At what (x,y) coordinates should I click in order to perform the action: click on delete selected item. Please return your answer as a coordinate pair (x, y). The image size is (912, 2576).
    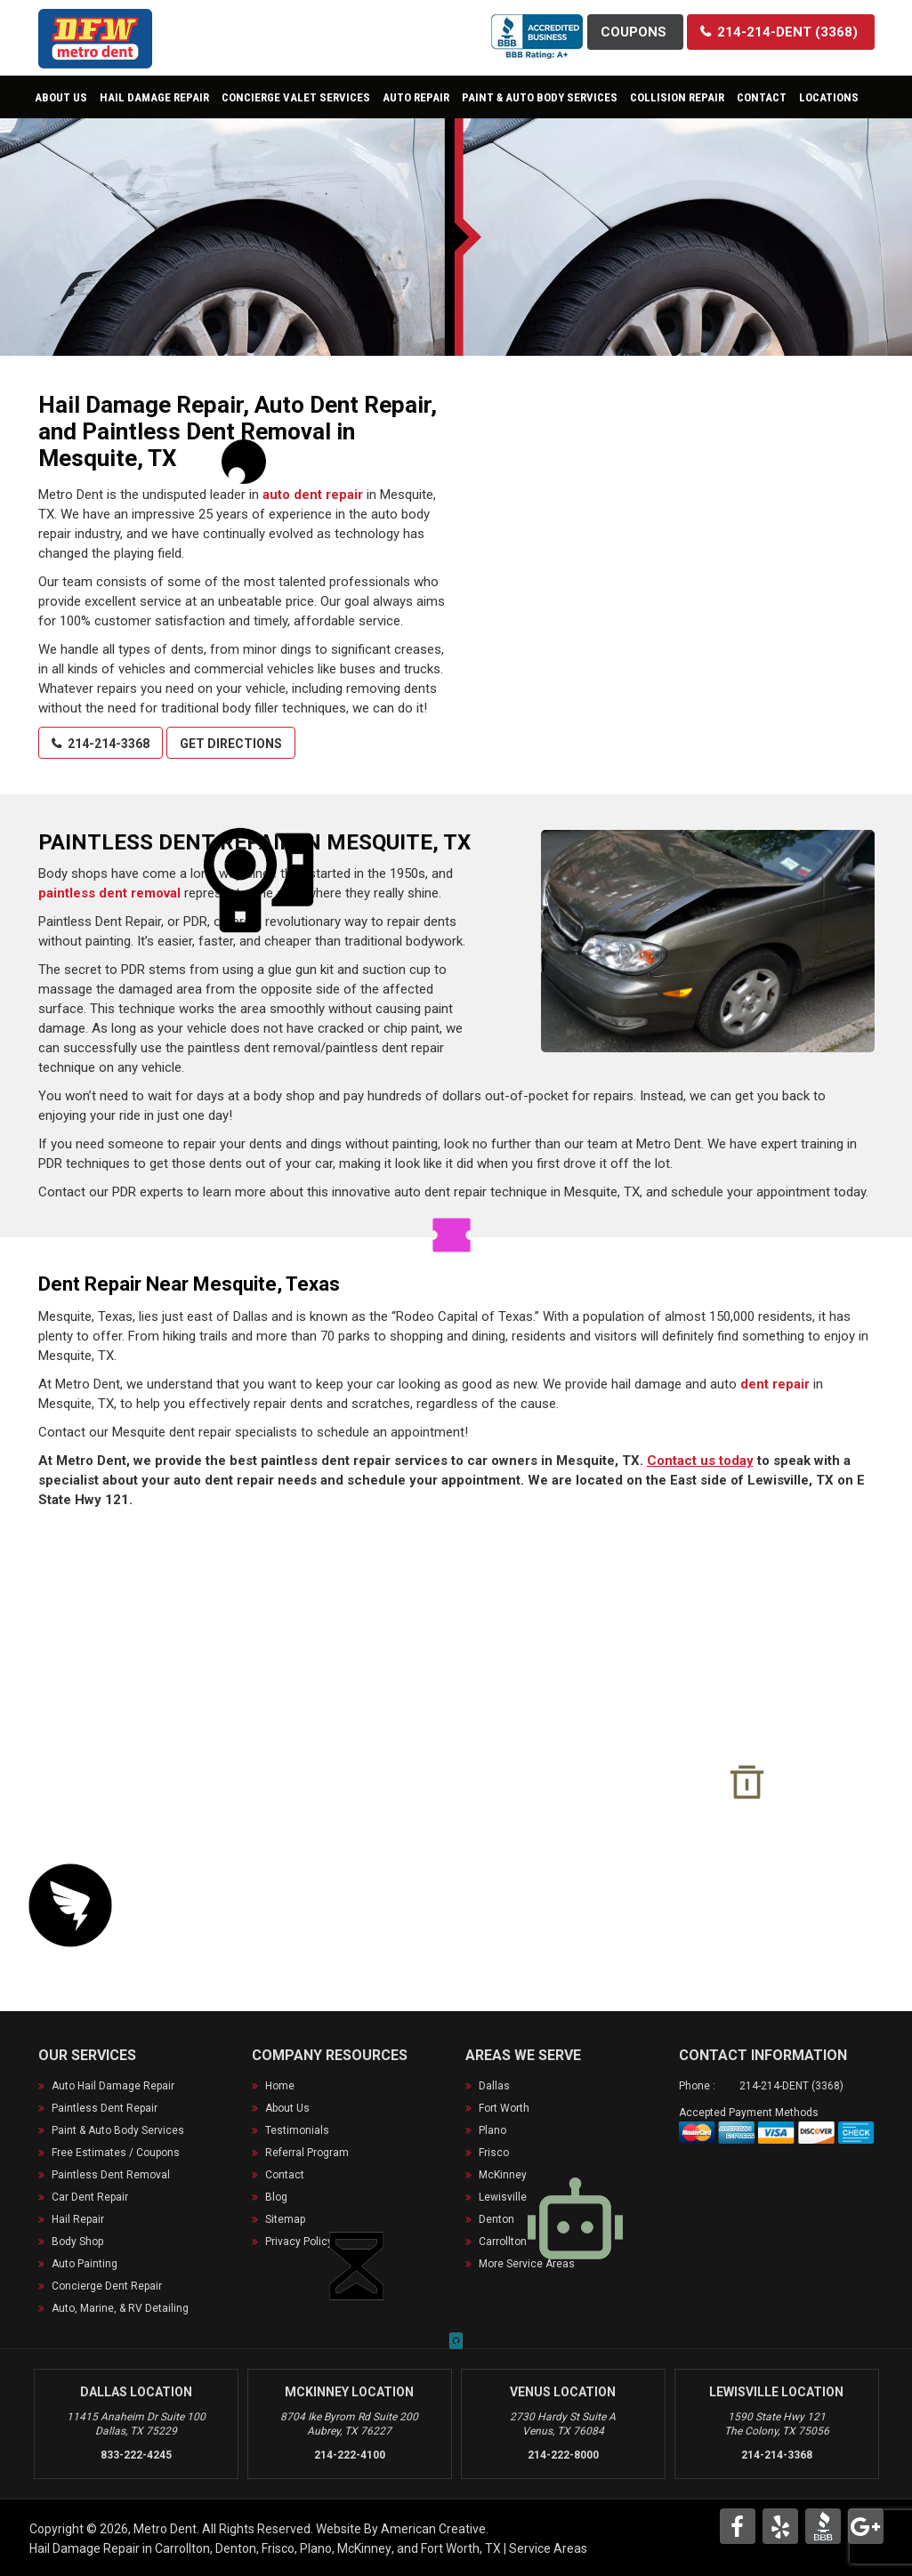
    Looking at the image, I should click on (747, 1782).